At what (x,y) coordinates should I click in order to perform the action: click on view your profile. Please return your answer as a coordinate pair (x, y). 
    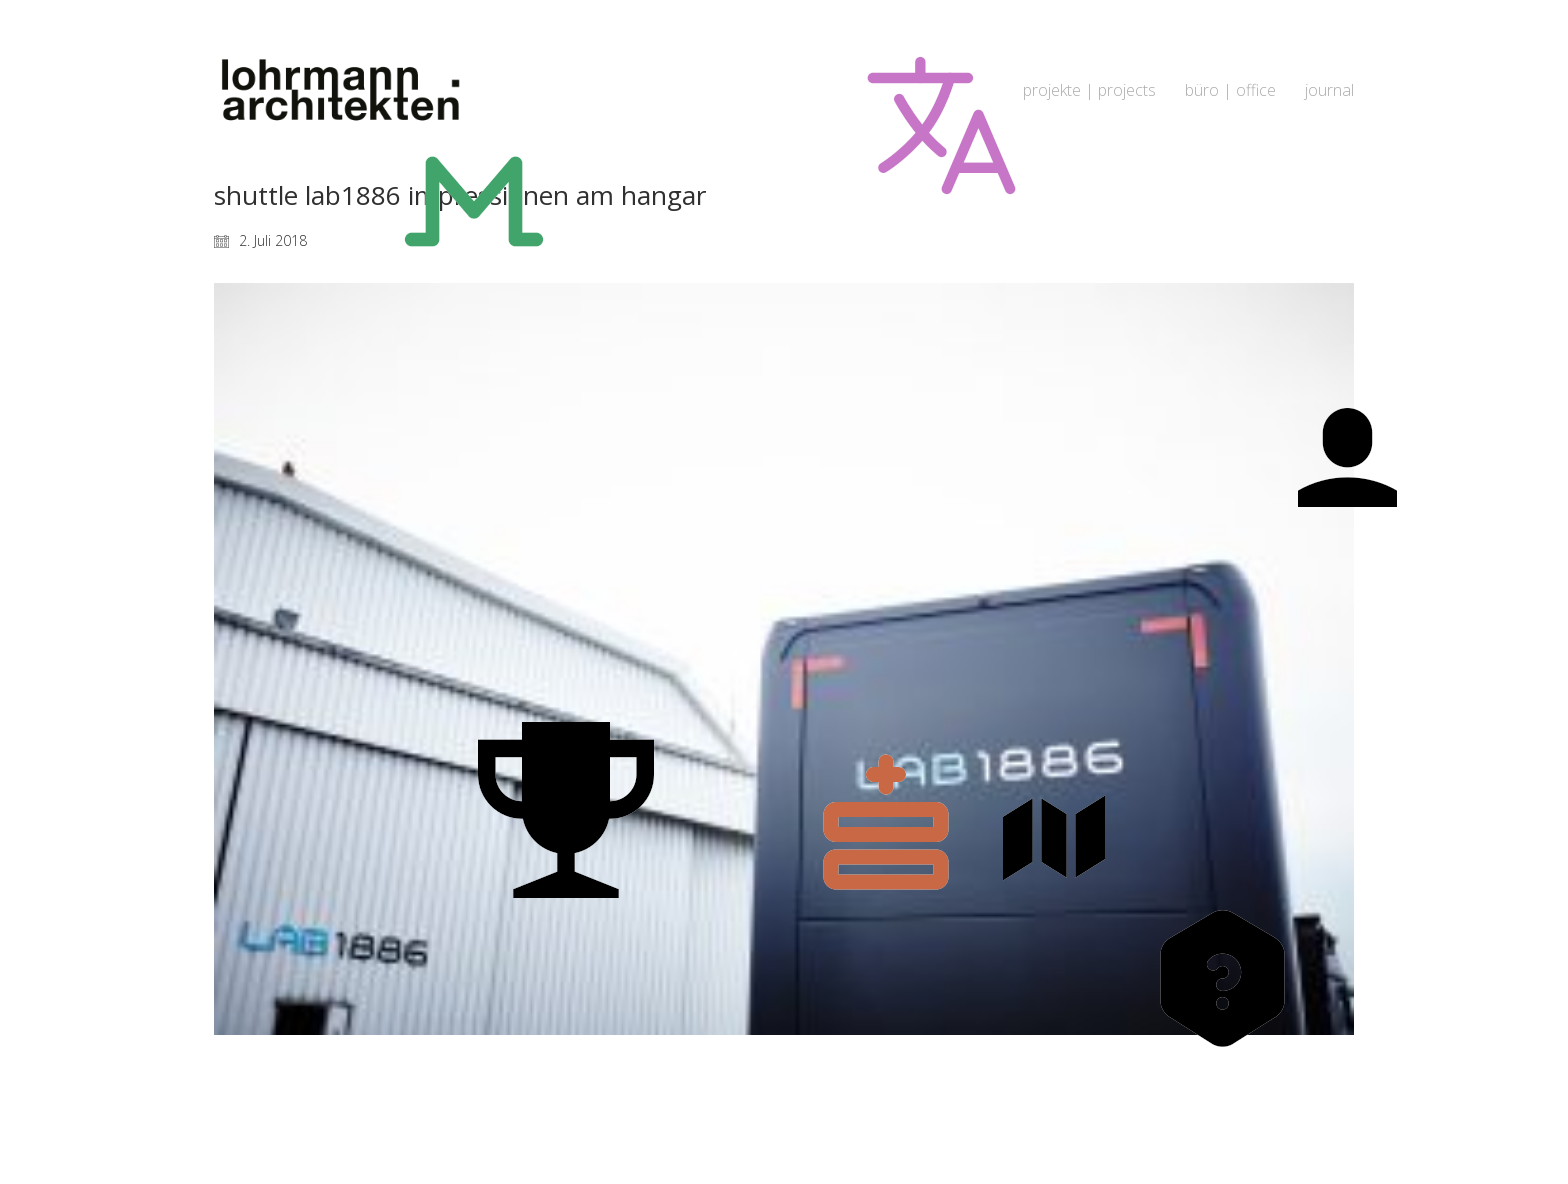
    Looking at the image, I should click on (1347, 457).